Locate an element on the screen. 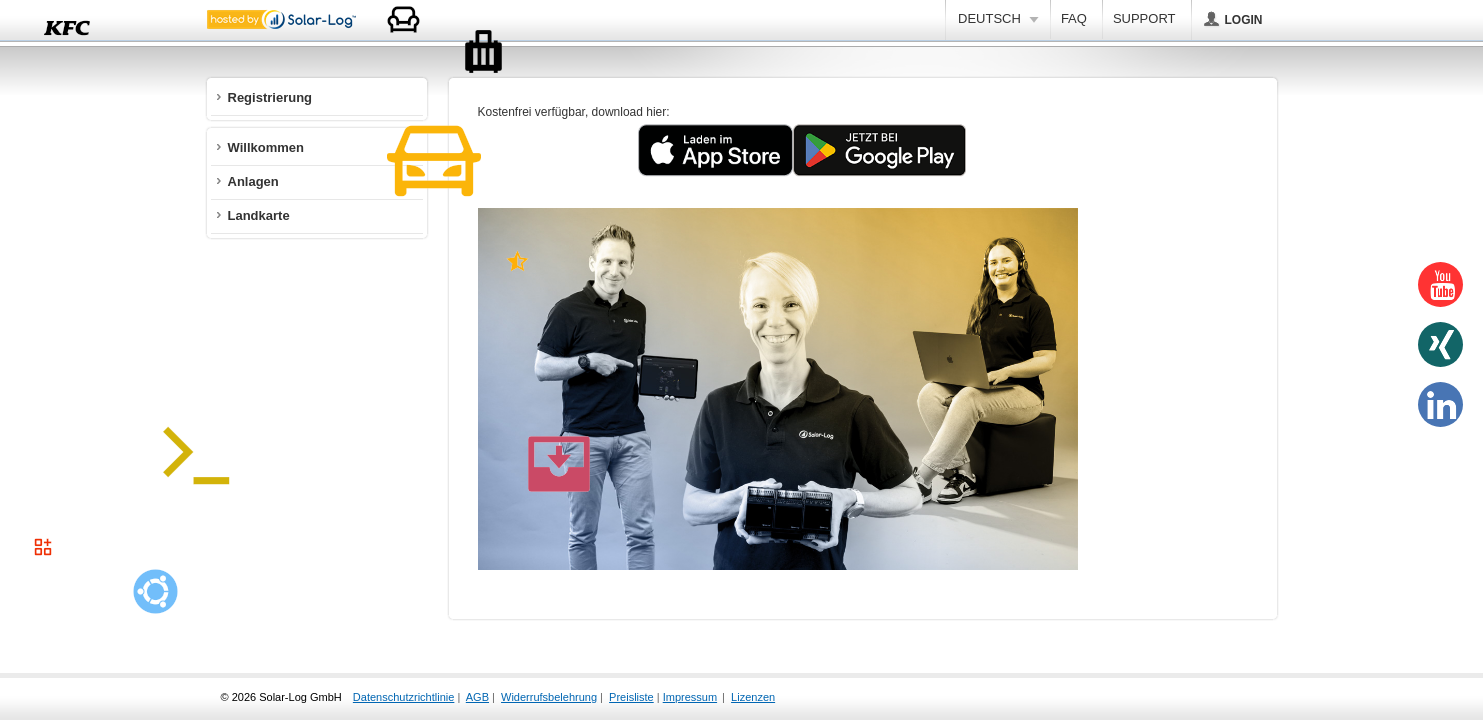 The height and width of the screenshot is (720, 1483). indicates a partial rating or half-star score is located at coordinates (517, 261).